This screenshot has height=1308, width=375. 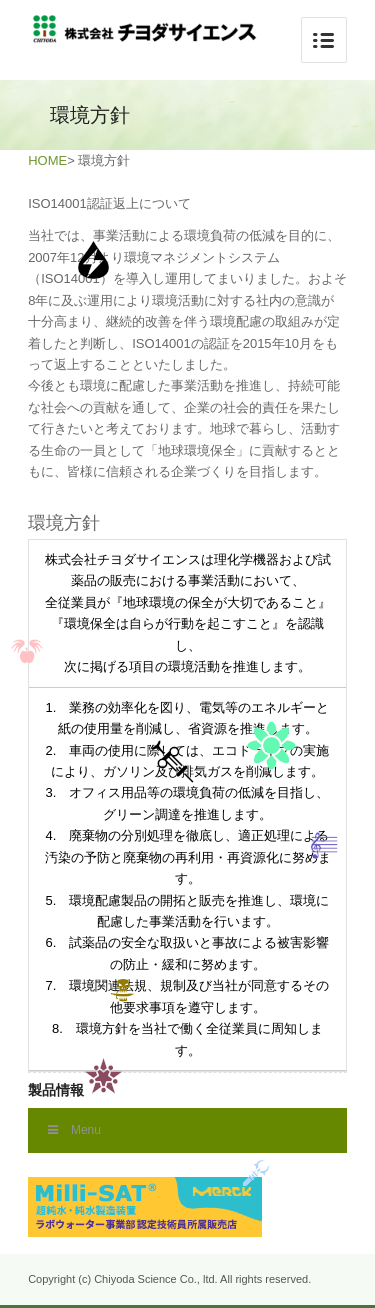 I want to click on view achievements or rewards in a game, so click(x=103, y=1076).